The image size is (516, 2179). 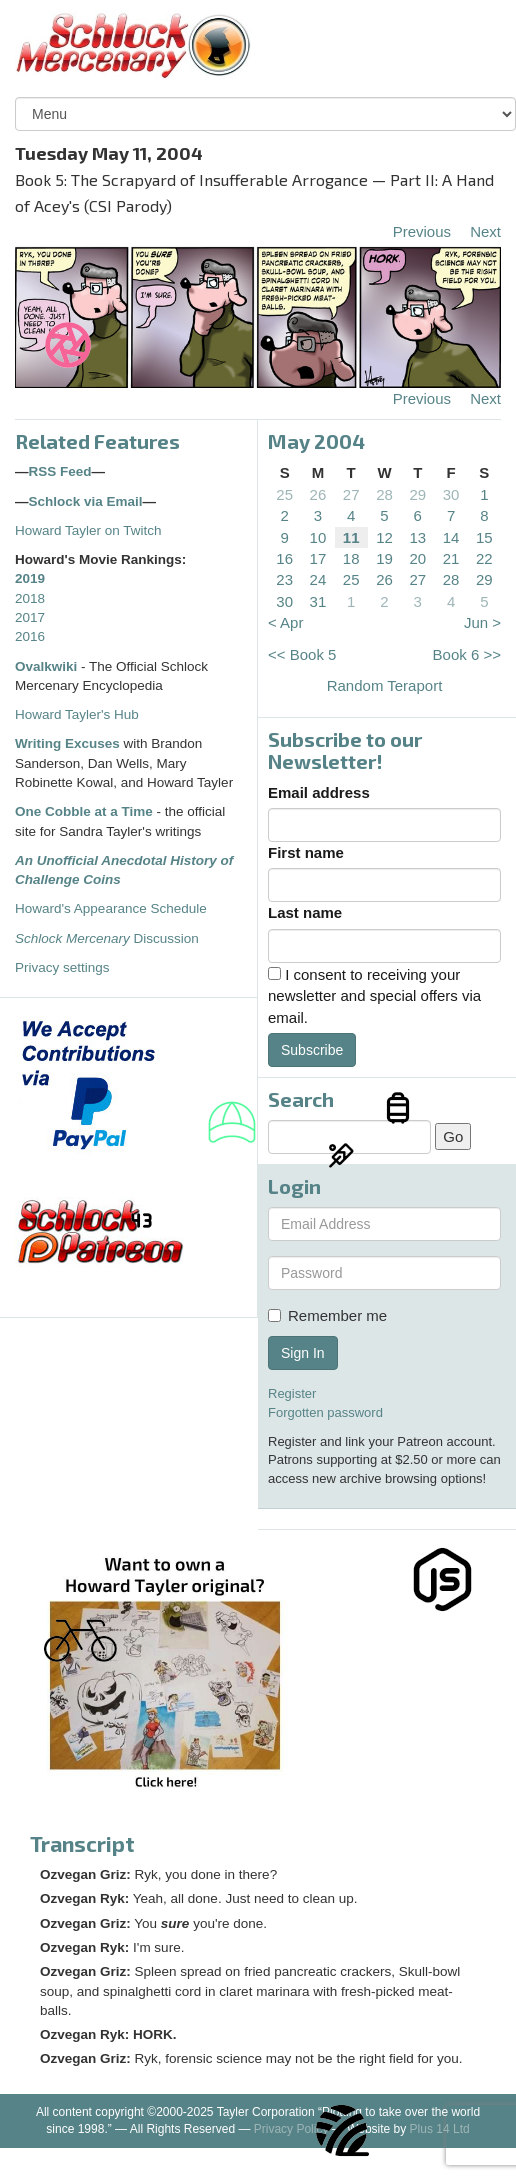 What do you see at coordinates (141, 1220) in the screenshot?
I see `indicates item number 43 in a list or sequence` at bounding box center [141, 1220].